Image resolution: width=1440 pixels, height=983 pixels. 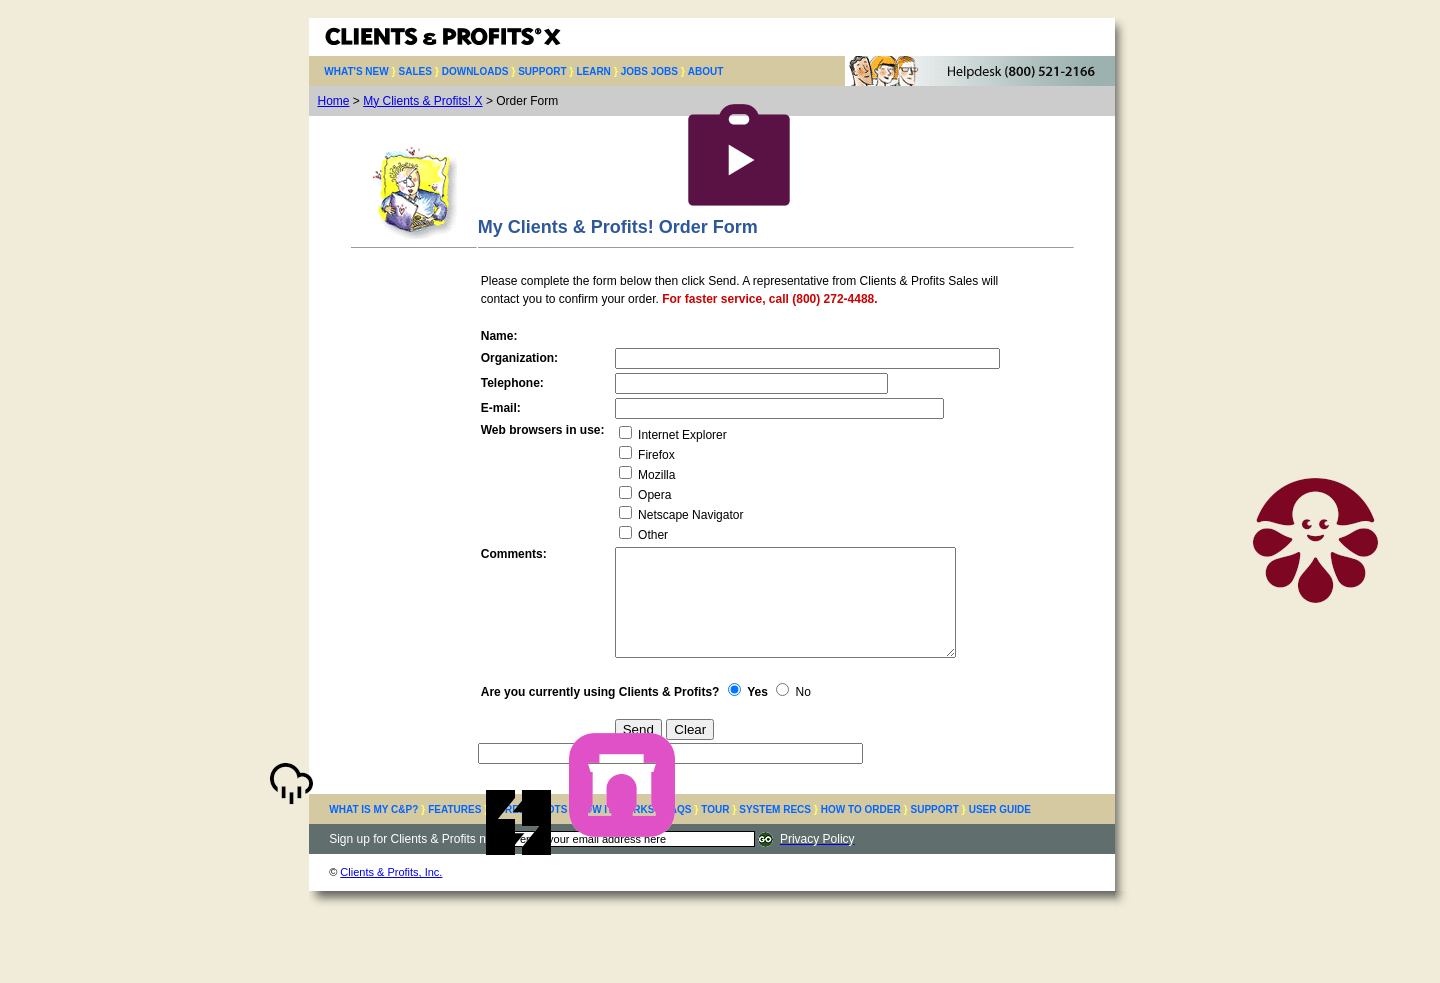 I want to click on visit the Custom Ink website, so click(x=1315, y=540).